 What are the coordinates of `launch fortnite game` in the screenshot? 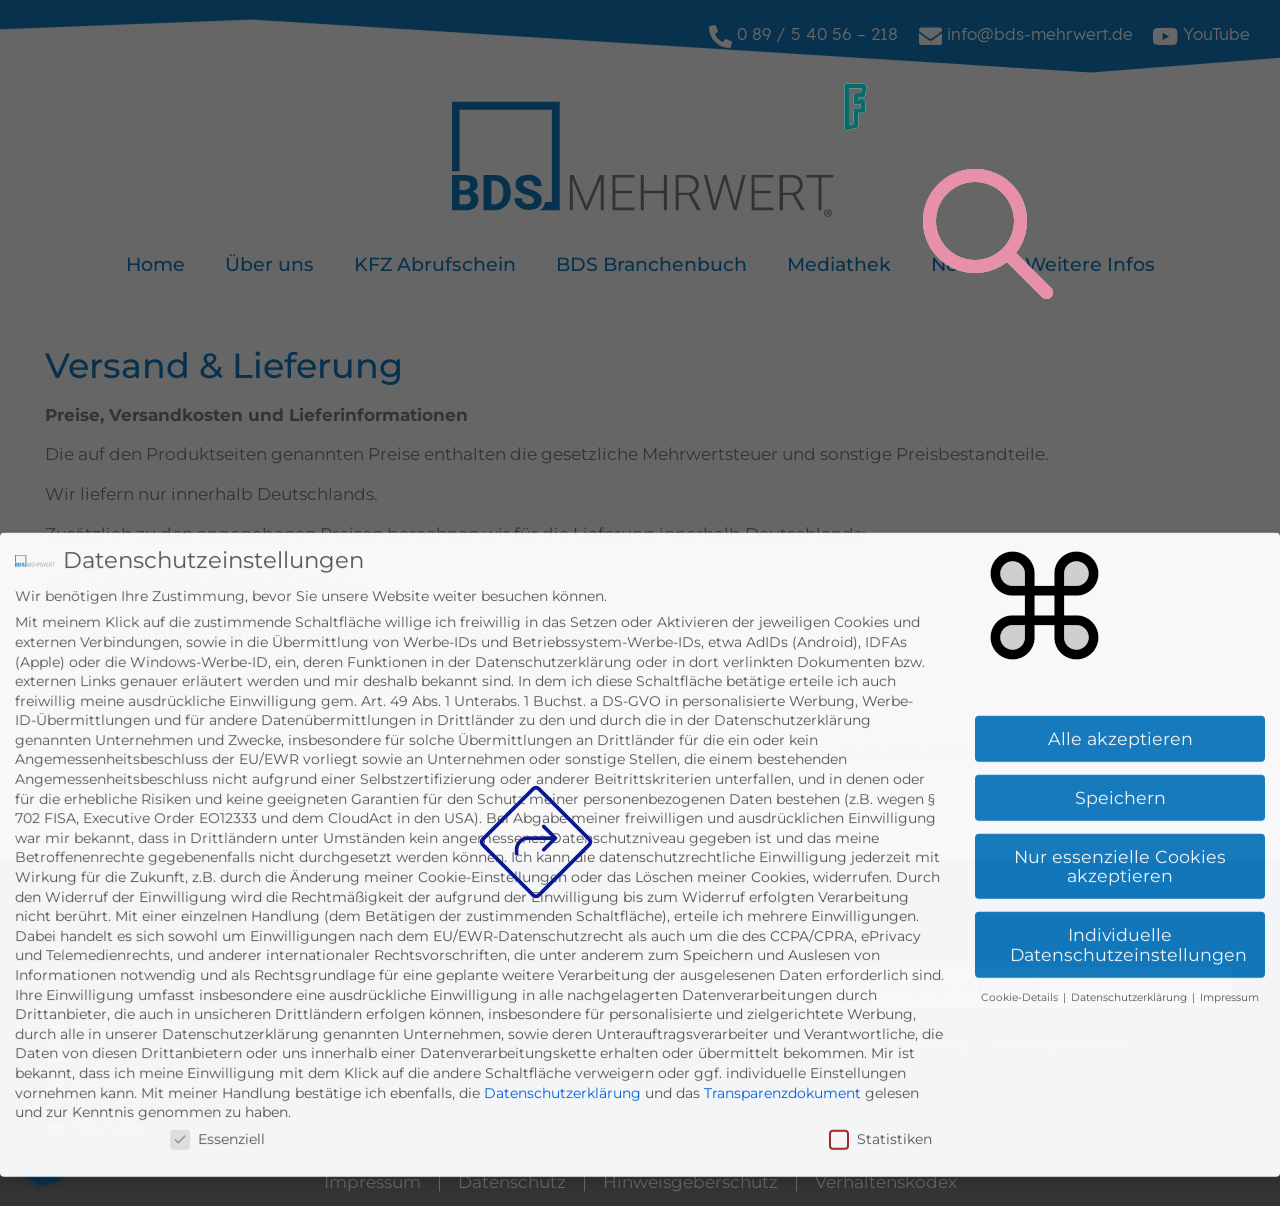 It's located at (856, 107).